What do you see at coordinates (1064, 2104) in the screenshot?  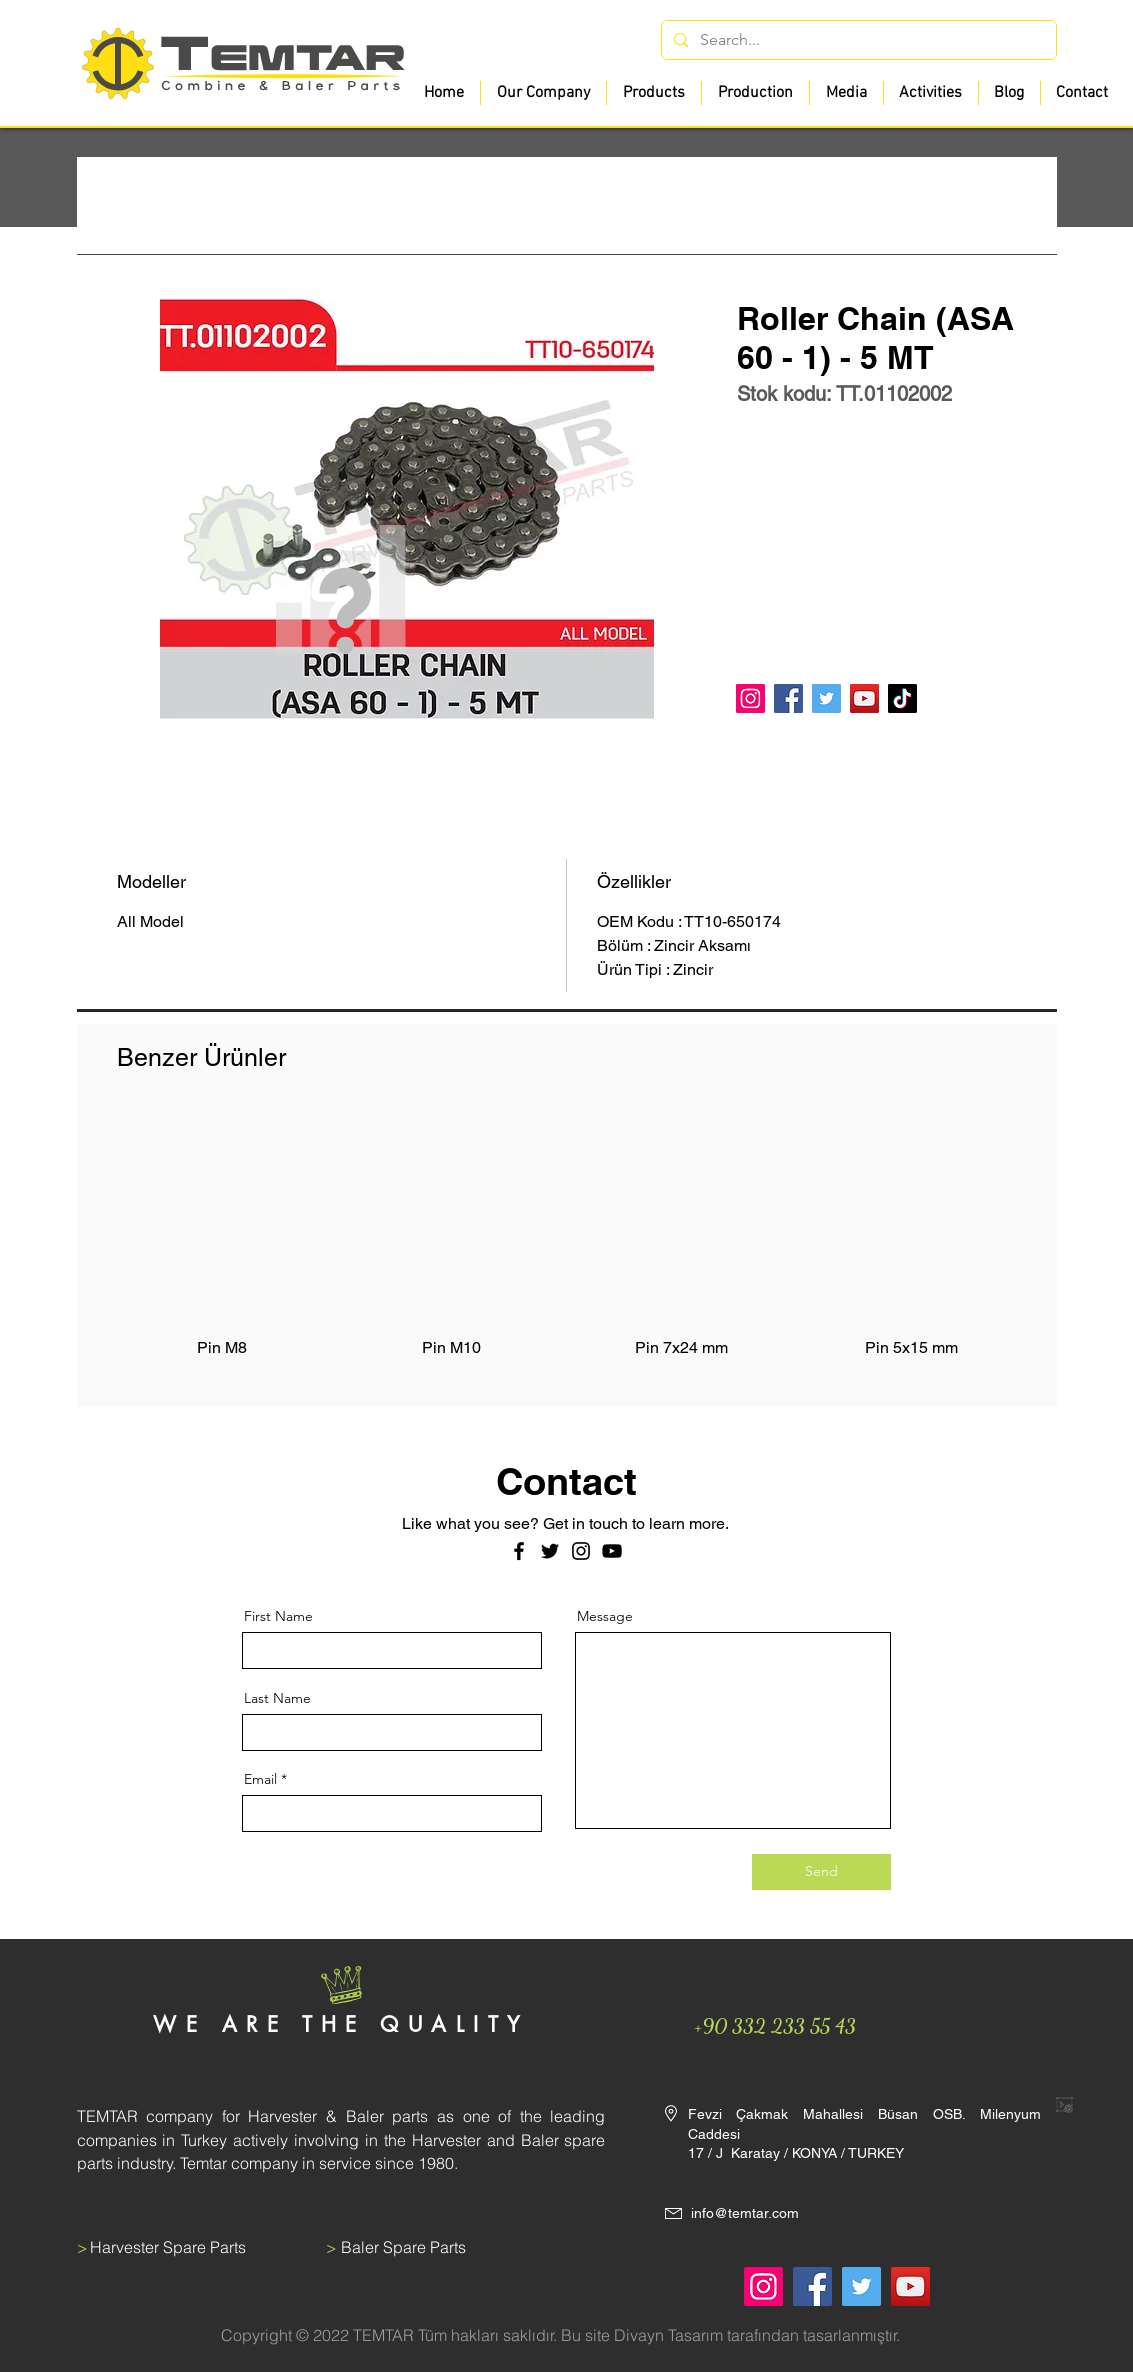 I see `open terminal preferences` at bounding box center [1064, 2104].